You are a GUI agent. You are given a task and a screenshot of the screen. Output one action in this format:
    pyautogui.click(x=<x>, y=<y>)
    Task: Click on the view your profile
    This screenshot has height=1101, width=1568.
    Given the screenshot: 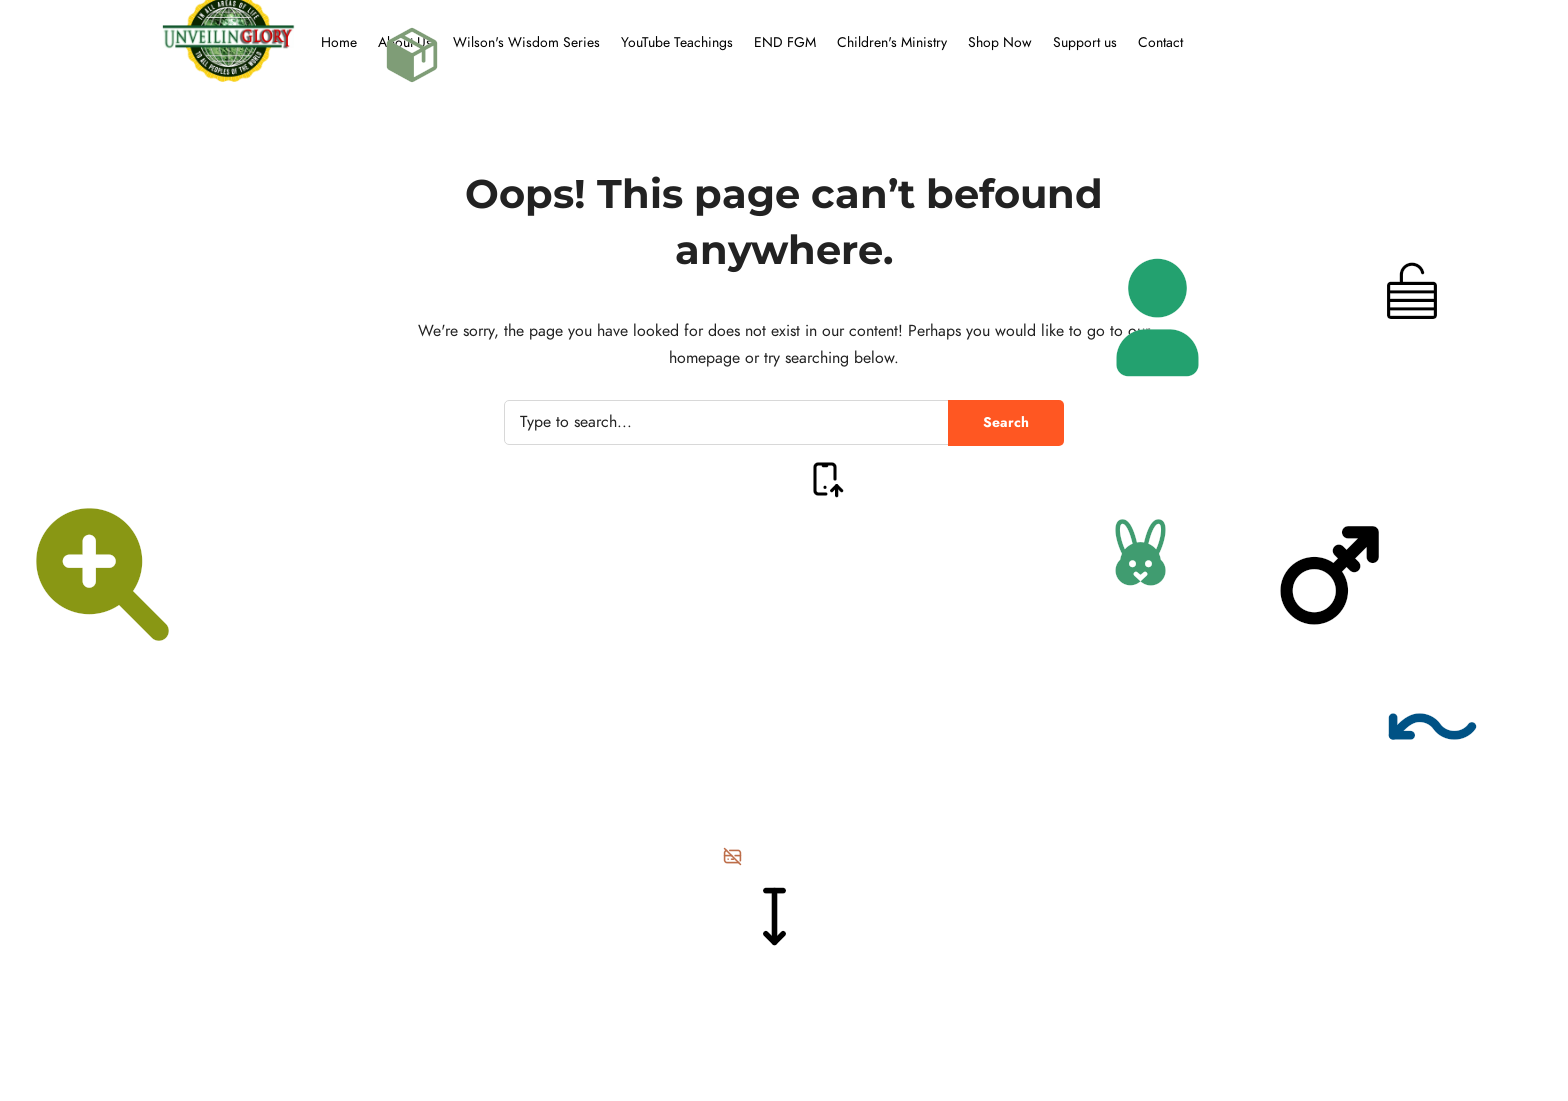 What is the action you would take?
    pyautogui.click(x=1157, y=317)
    